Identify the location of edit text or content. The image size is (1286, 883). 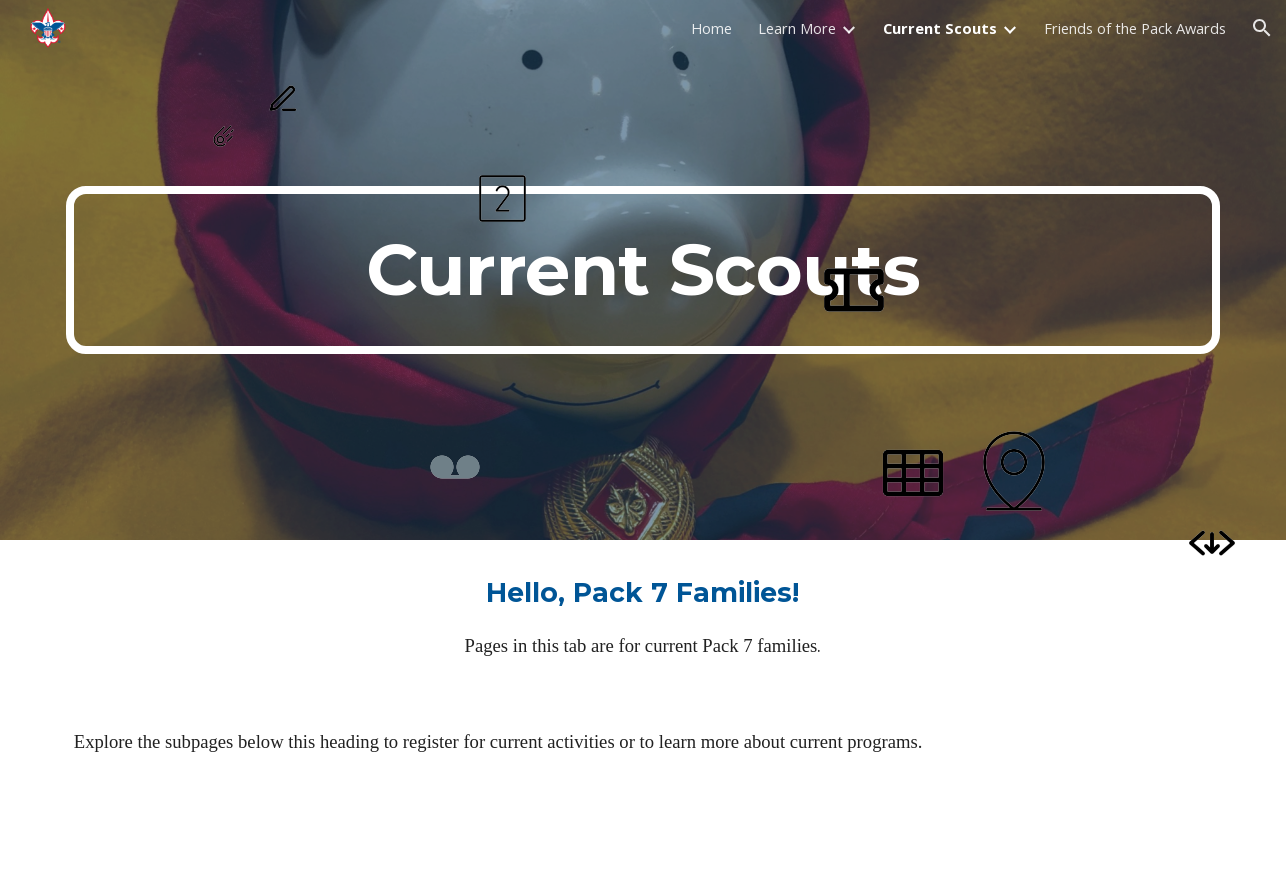
(283, 99).